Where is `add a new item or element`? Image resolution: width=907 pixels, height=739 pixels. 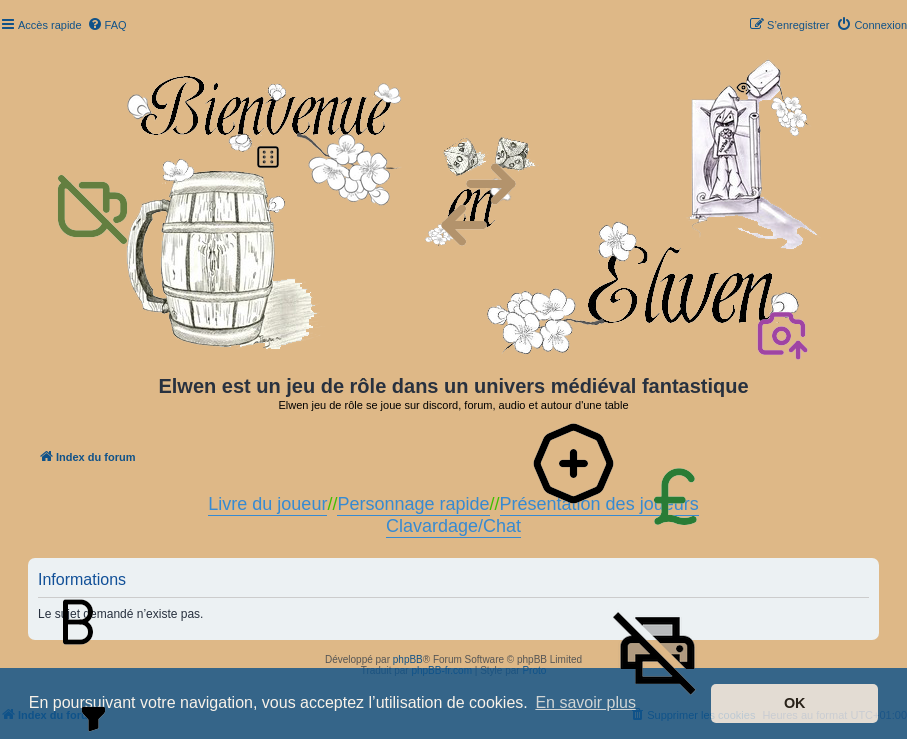 add a new item or element is located at coordinates (573, 463).